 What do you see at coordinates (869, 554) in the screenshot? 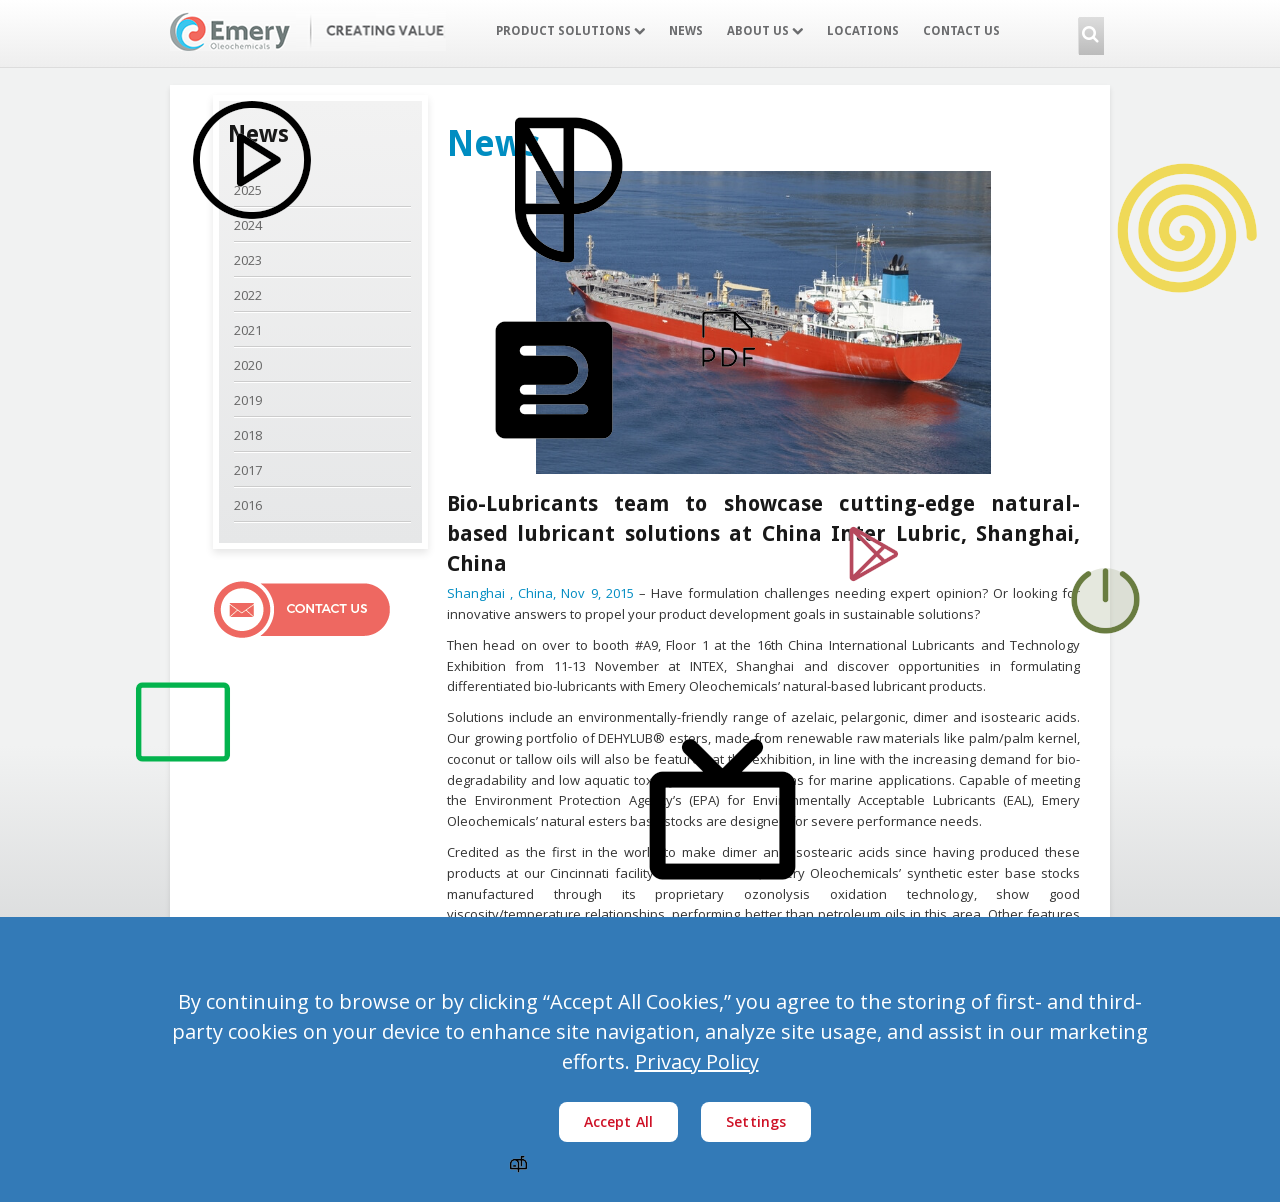
I see `open google play store` at bounding box center [869, 554].